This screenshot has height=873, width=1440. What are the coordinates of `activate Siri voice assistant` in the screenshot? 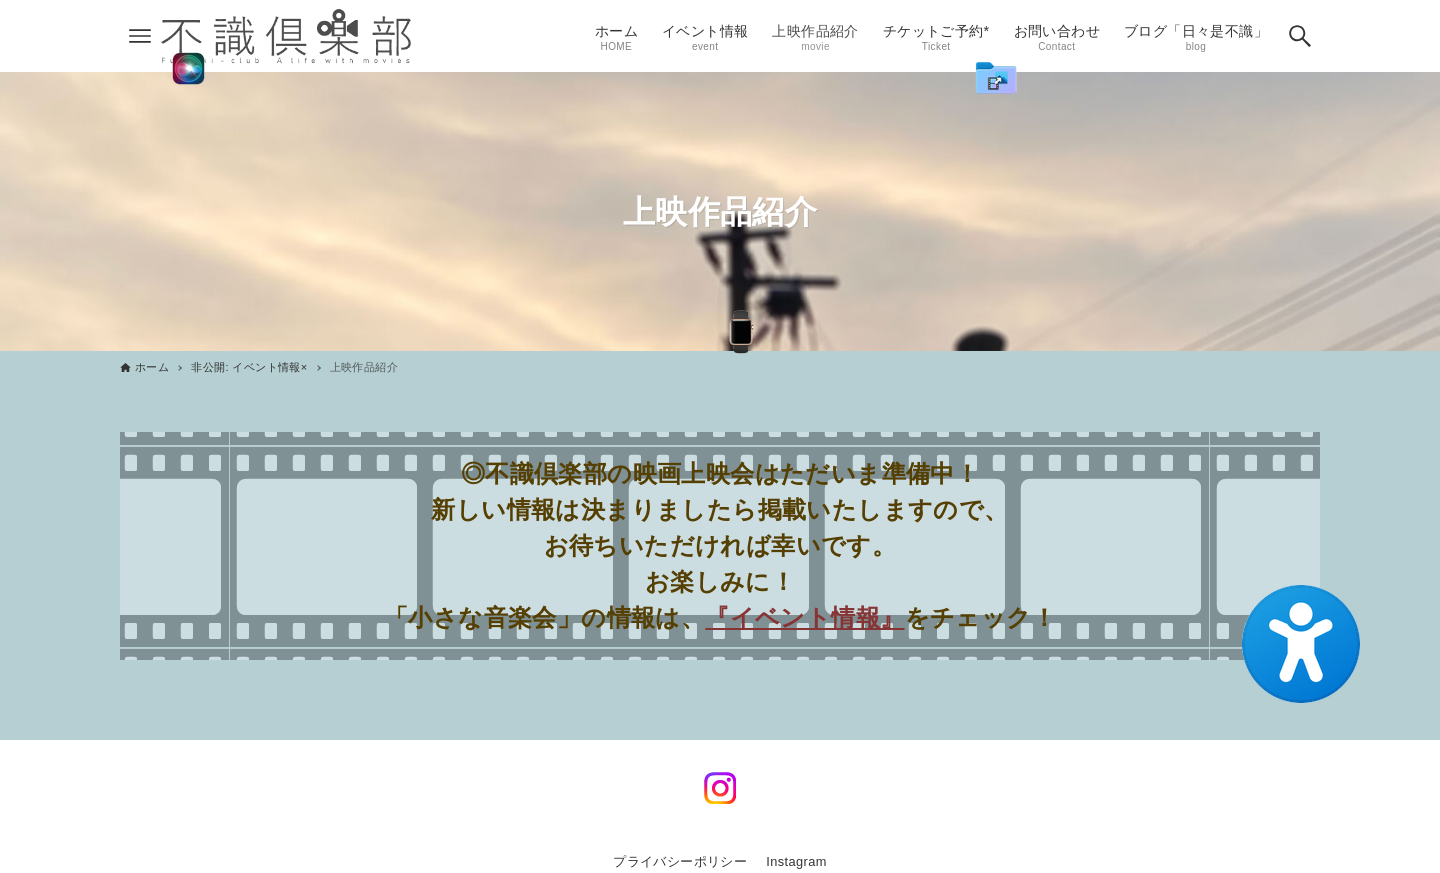 It's located at (188, 68).